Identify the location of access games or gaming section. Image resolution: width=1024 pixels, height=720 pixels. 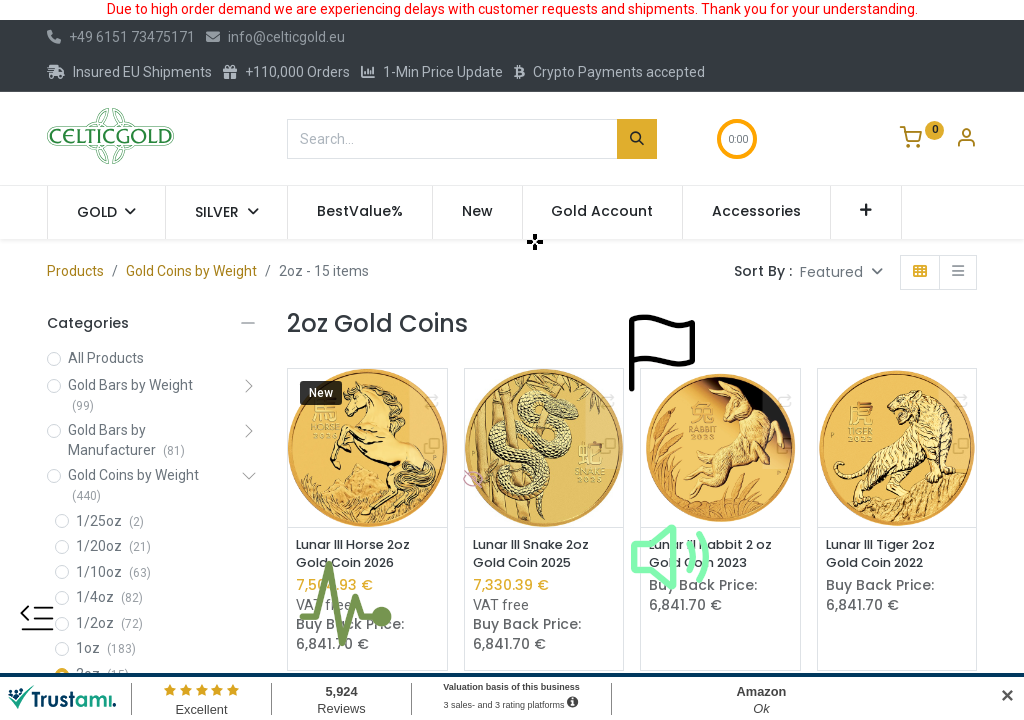
(535, 242).